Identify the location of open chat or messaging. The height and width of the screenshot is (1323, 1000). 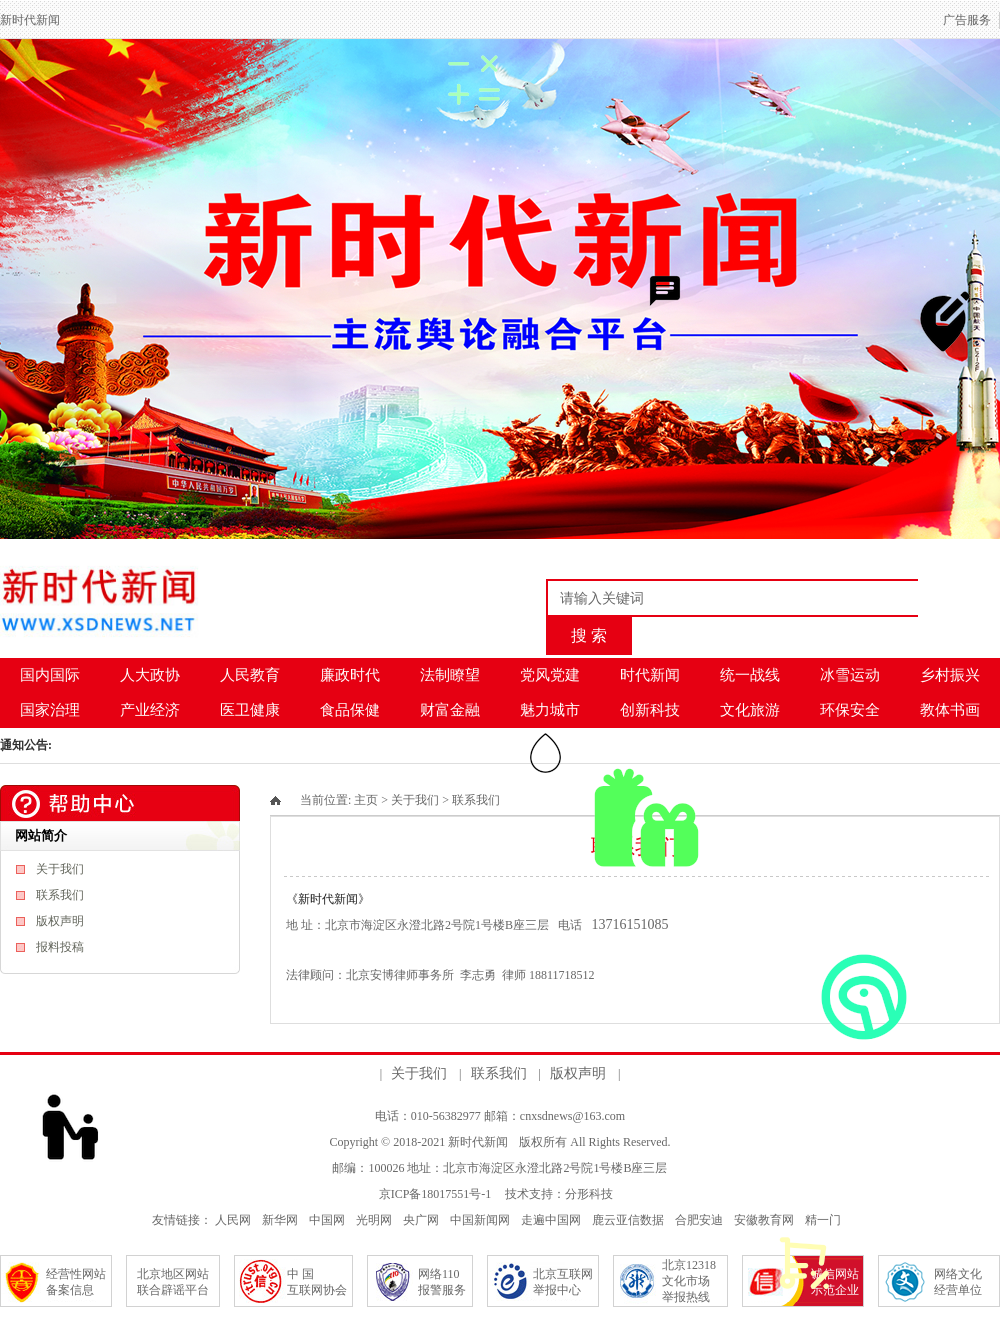
(665, 291).